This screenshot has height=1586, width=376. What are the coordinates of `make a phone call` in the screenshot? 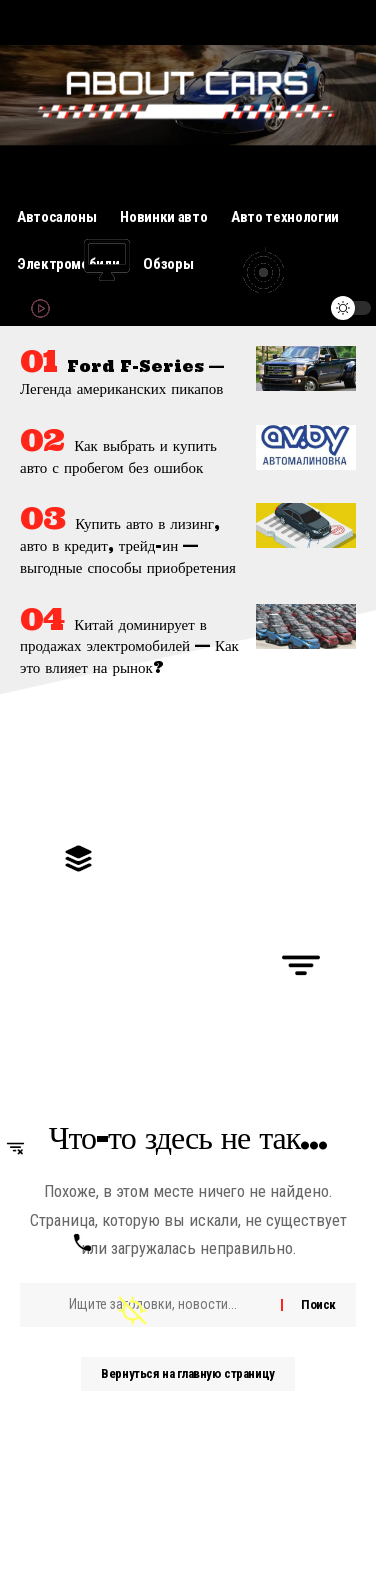 It's located at (82, 1242).